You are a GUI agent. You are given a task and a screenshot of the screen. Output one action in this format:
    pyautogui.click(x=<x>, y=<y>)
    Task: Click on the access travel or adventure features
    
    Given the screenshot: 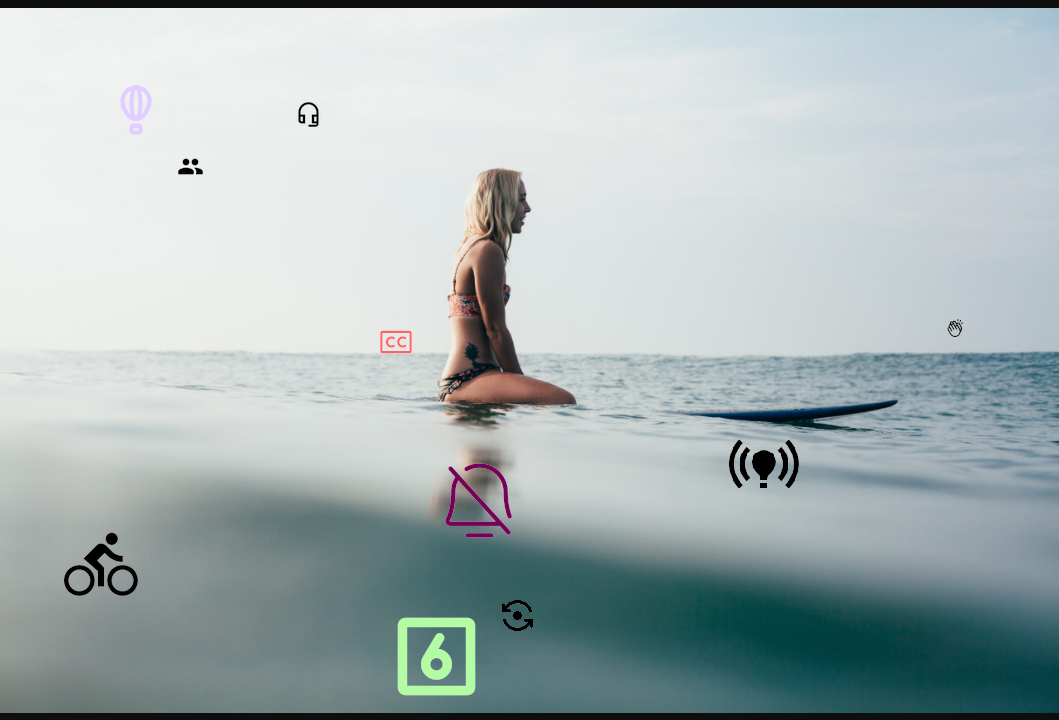 What is the action you would take?
    pyautogui.click(x=136, y=110)
    